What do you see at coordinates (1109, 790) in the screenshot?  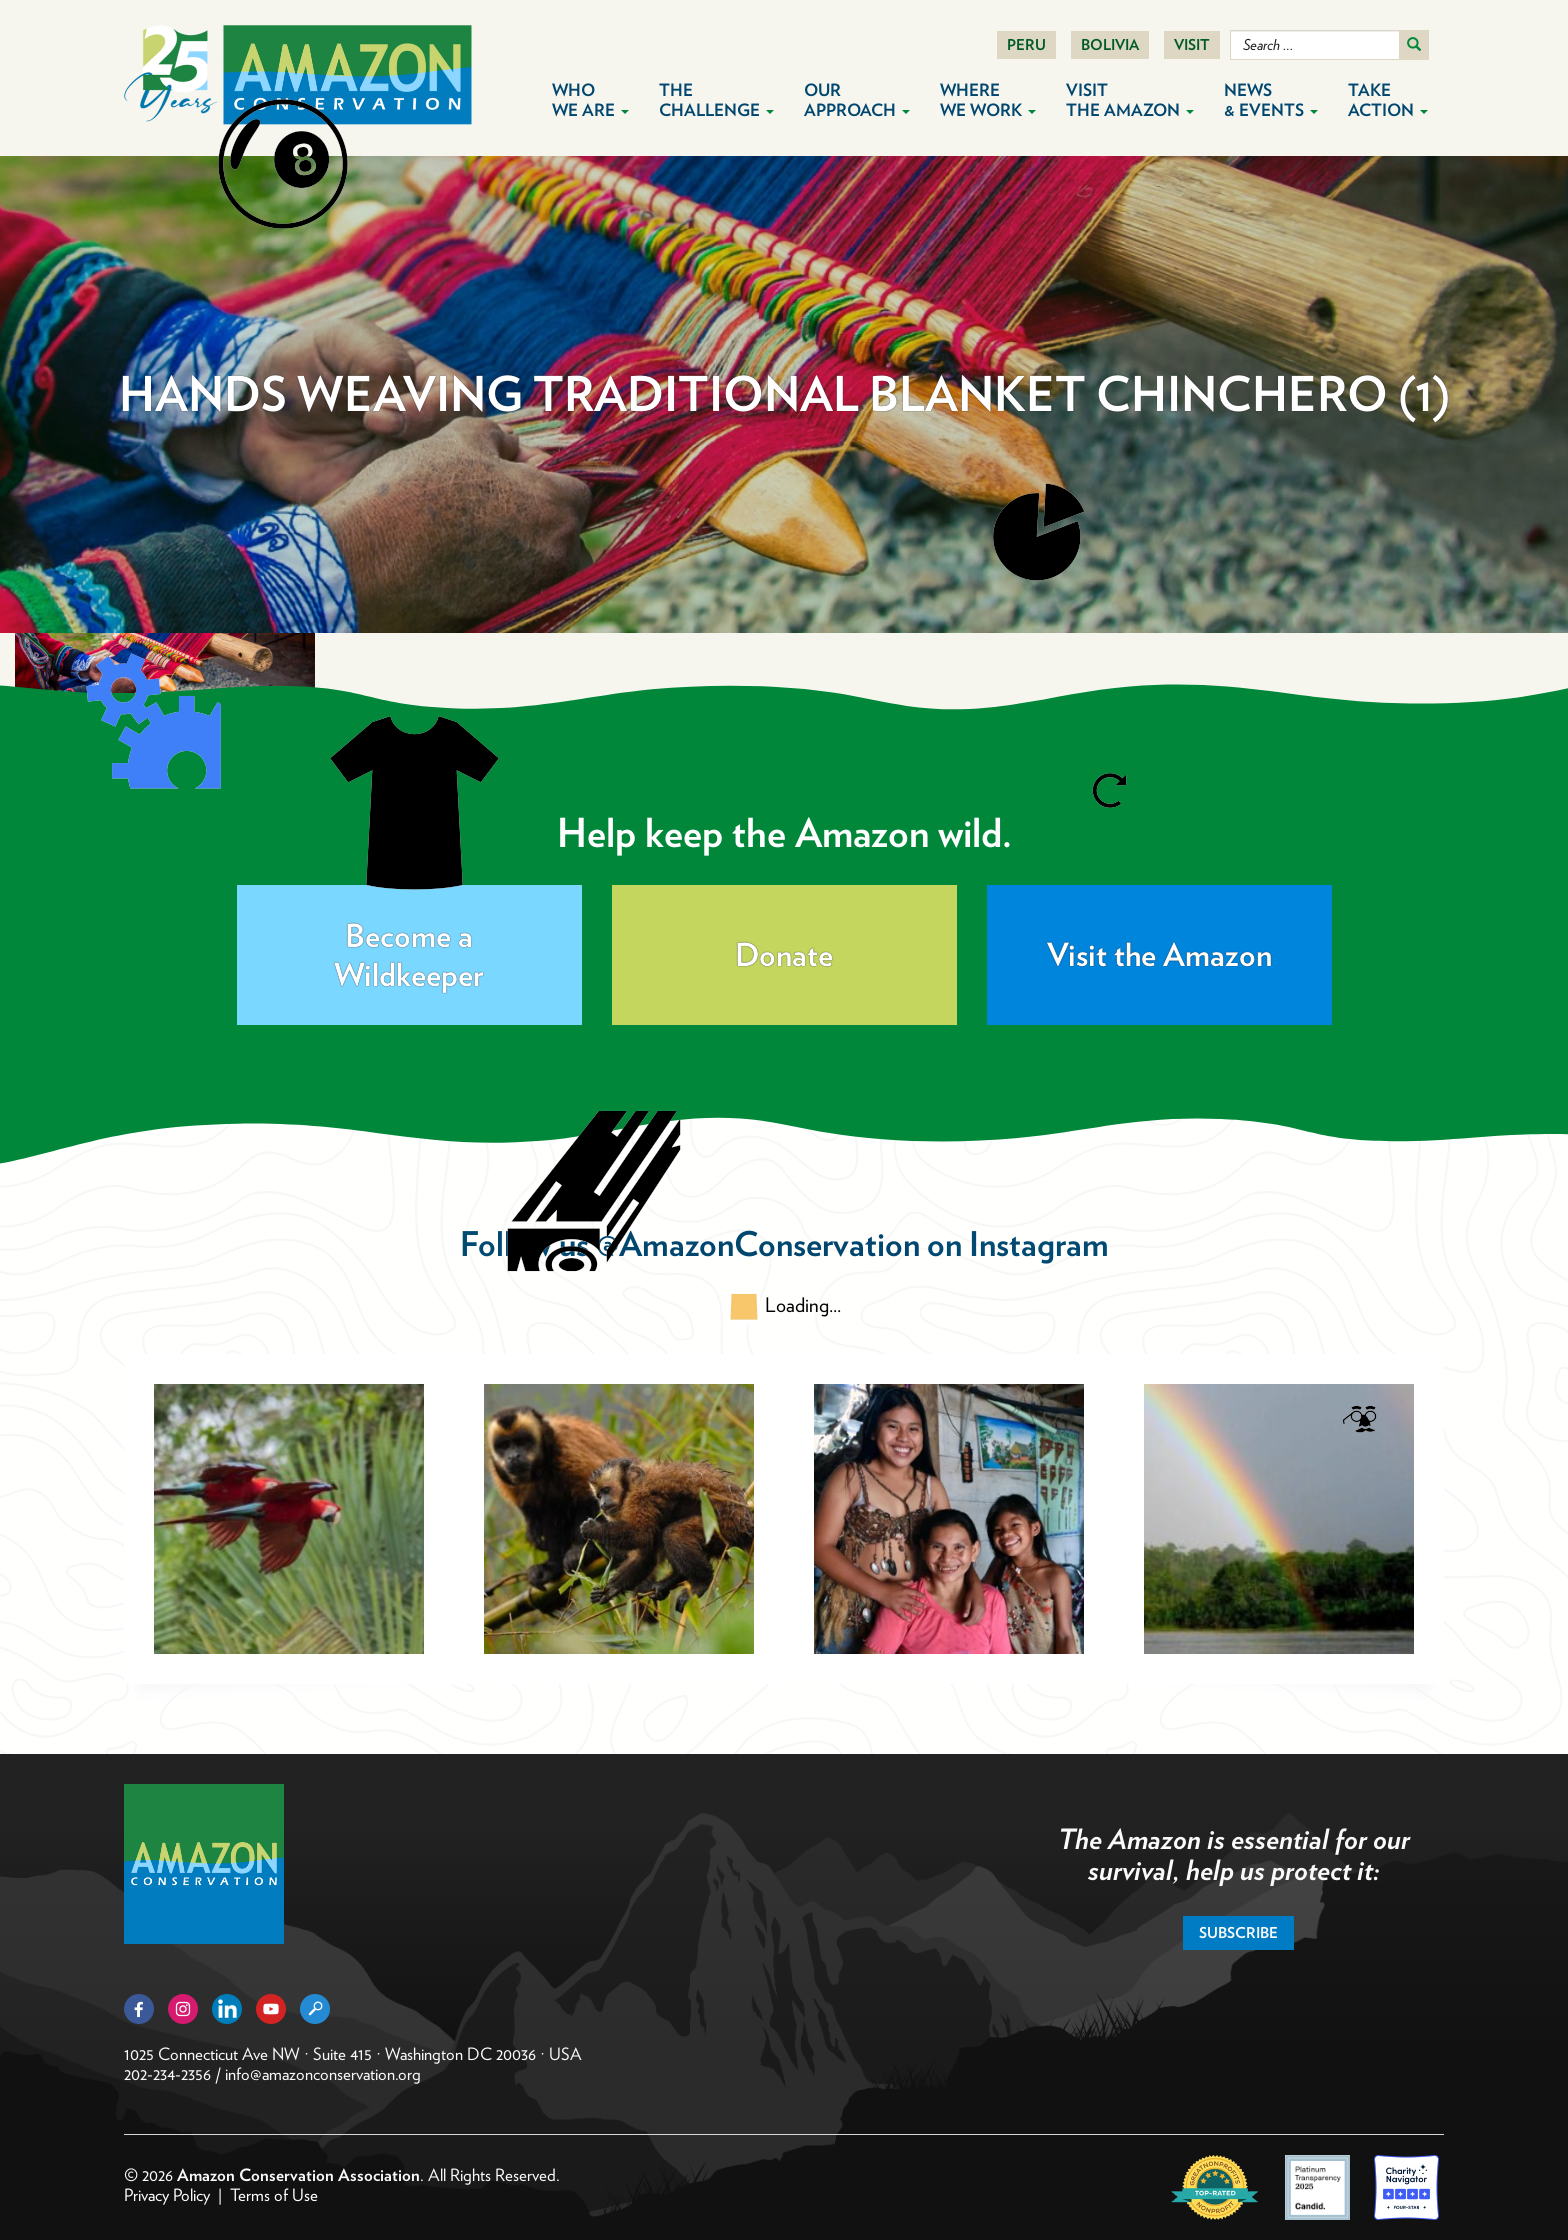 I see `rotate object clockwise` at bounding box center [1109, 790].